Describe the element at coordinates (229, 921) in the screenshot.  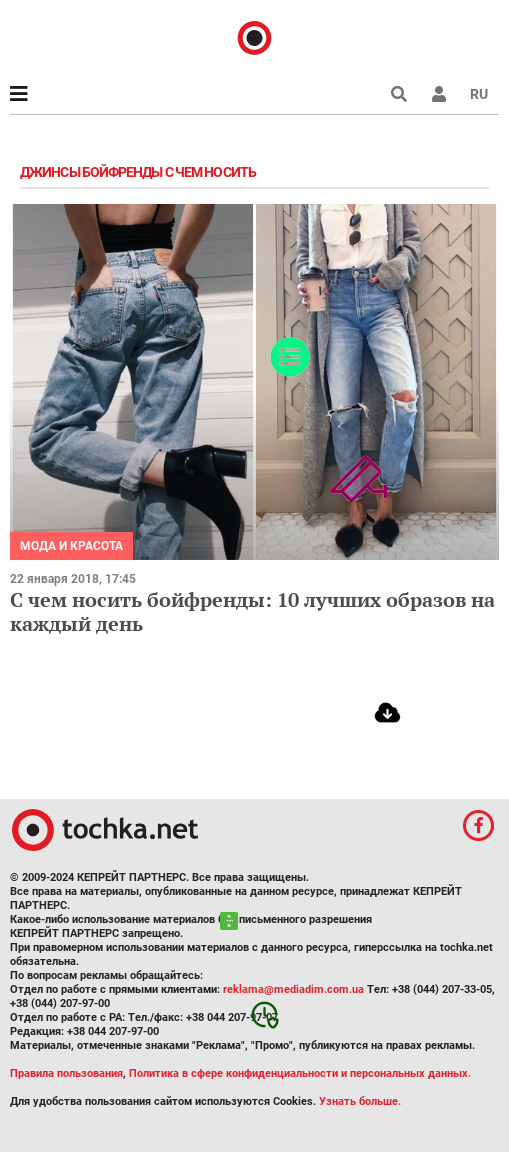
I see `perform division calculation` at that location.